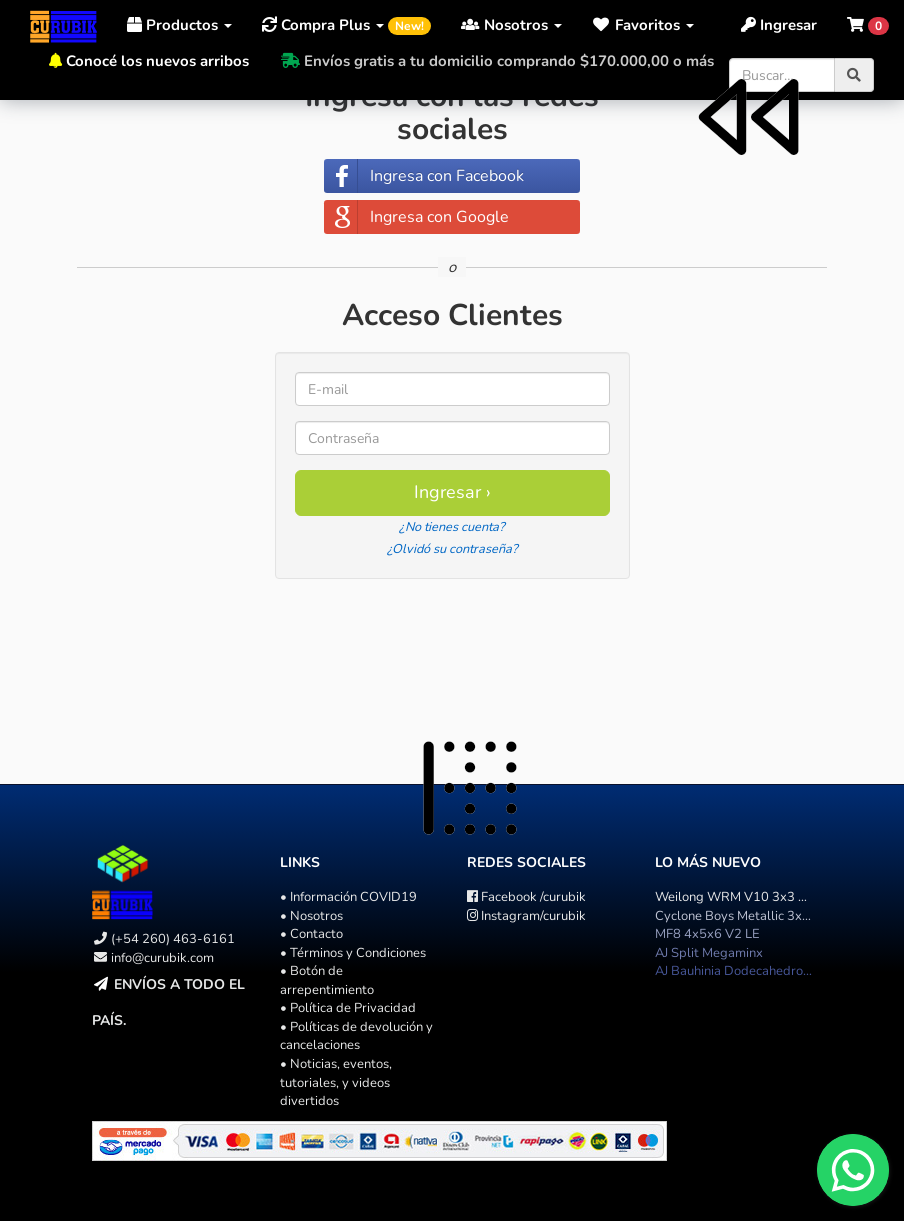 This screenshot has width=904, height=1221. What do you see at coordinates (751, 117) in the screenshot?
I see `skip to previous track` at bounding box center [751, 117].